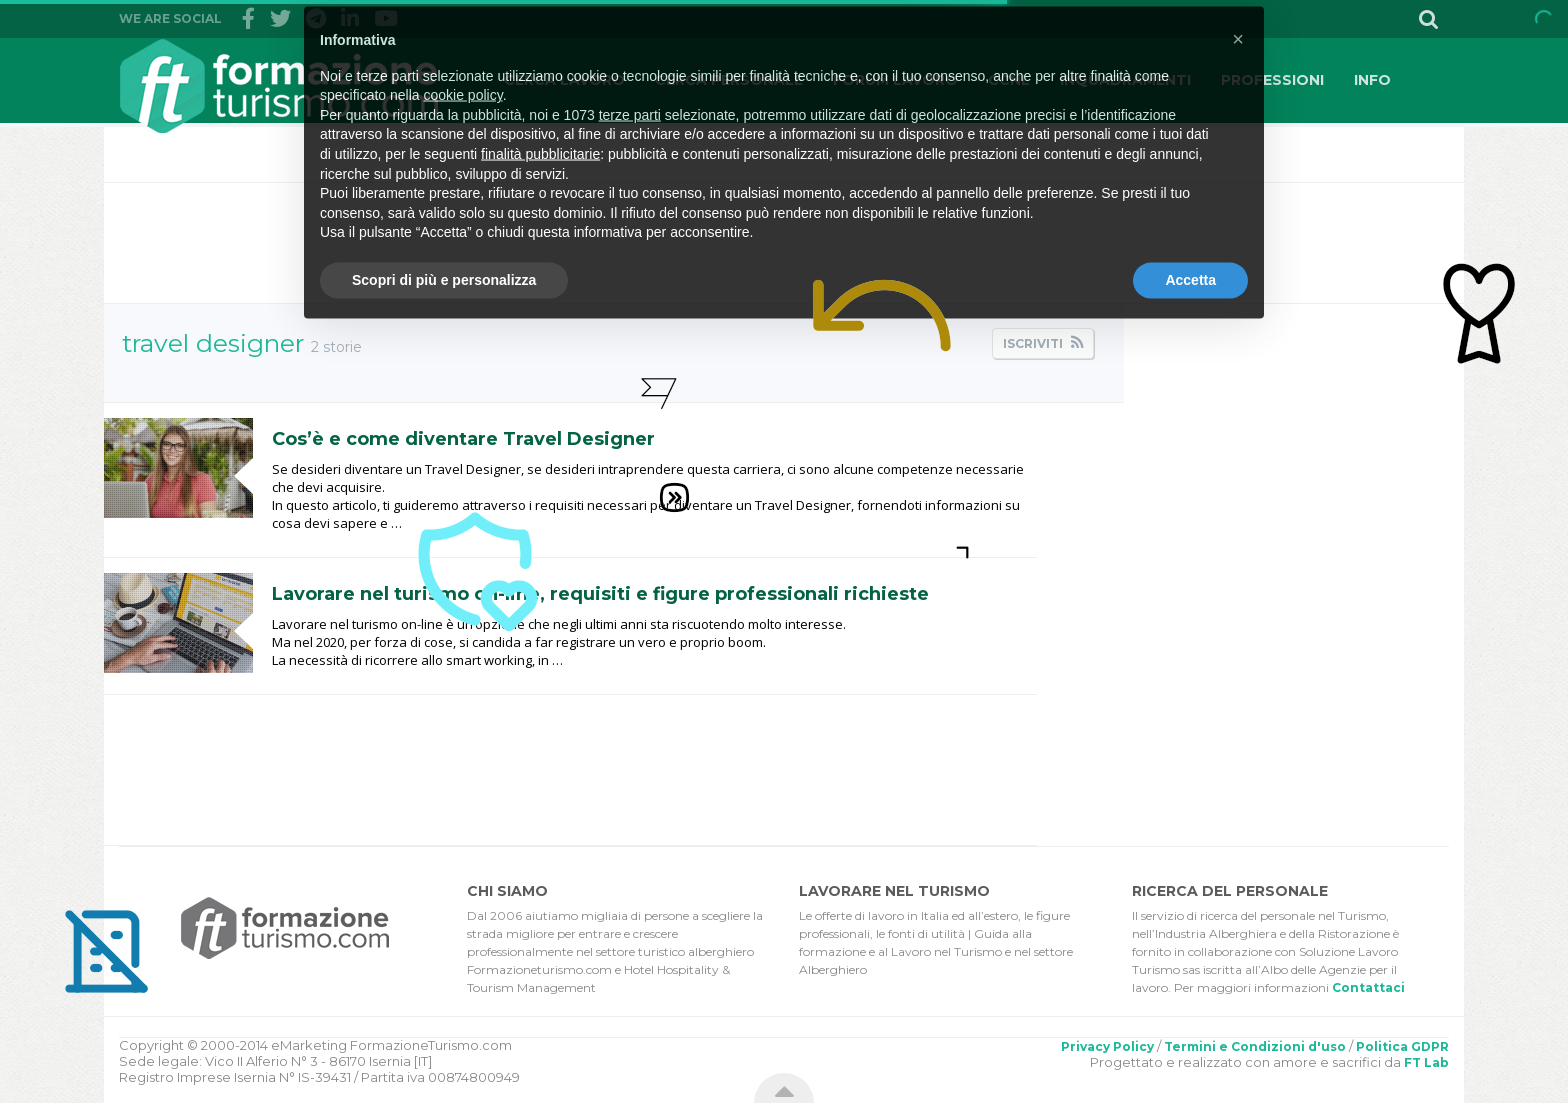  Describe the element at coordinates (962, 552) in the screenshot. I see `navigate to external link` at that location.